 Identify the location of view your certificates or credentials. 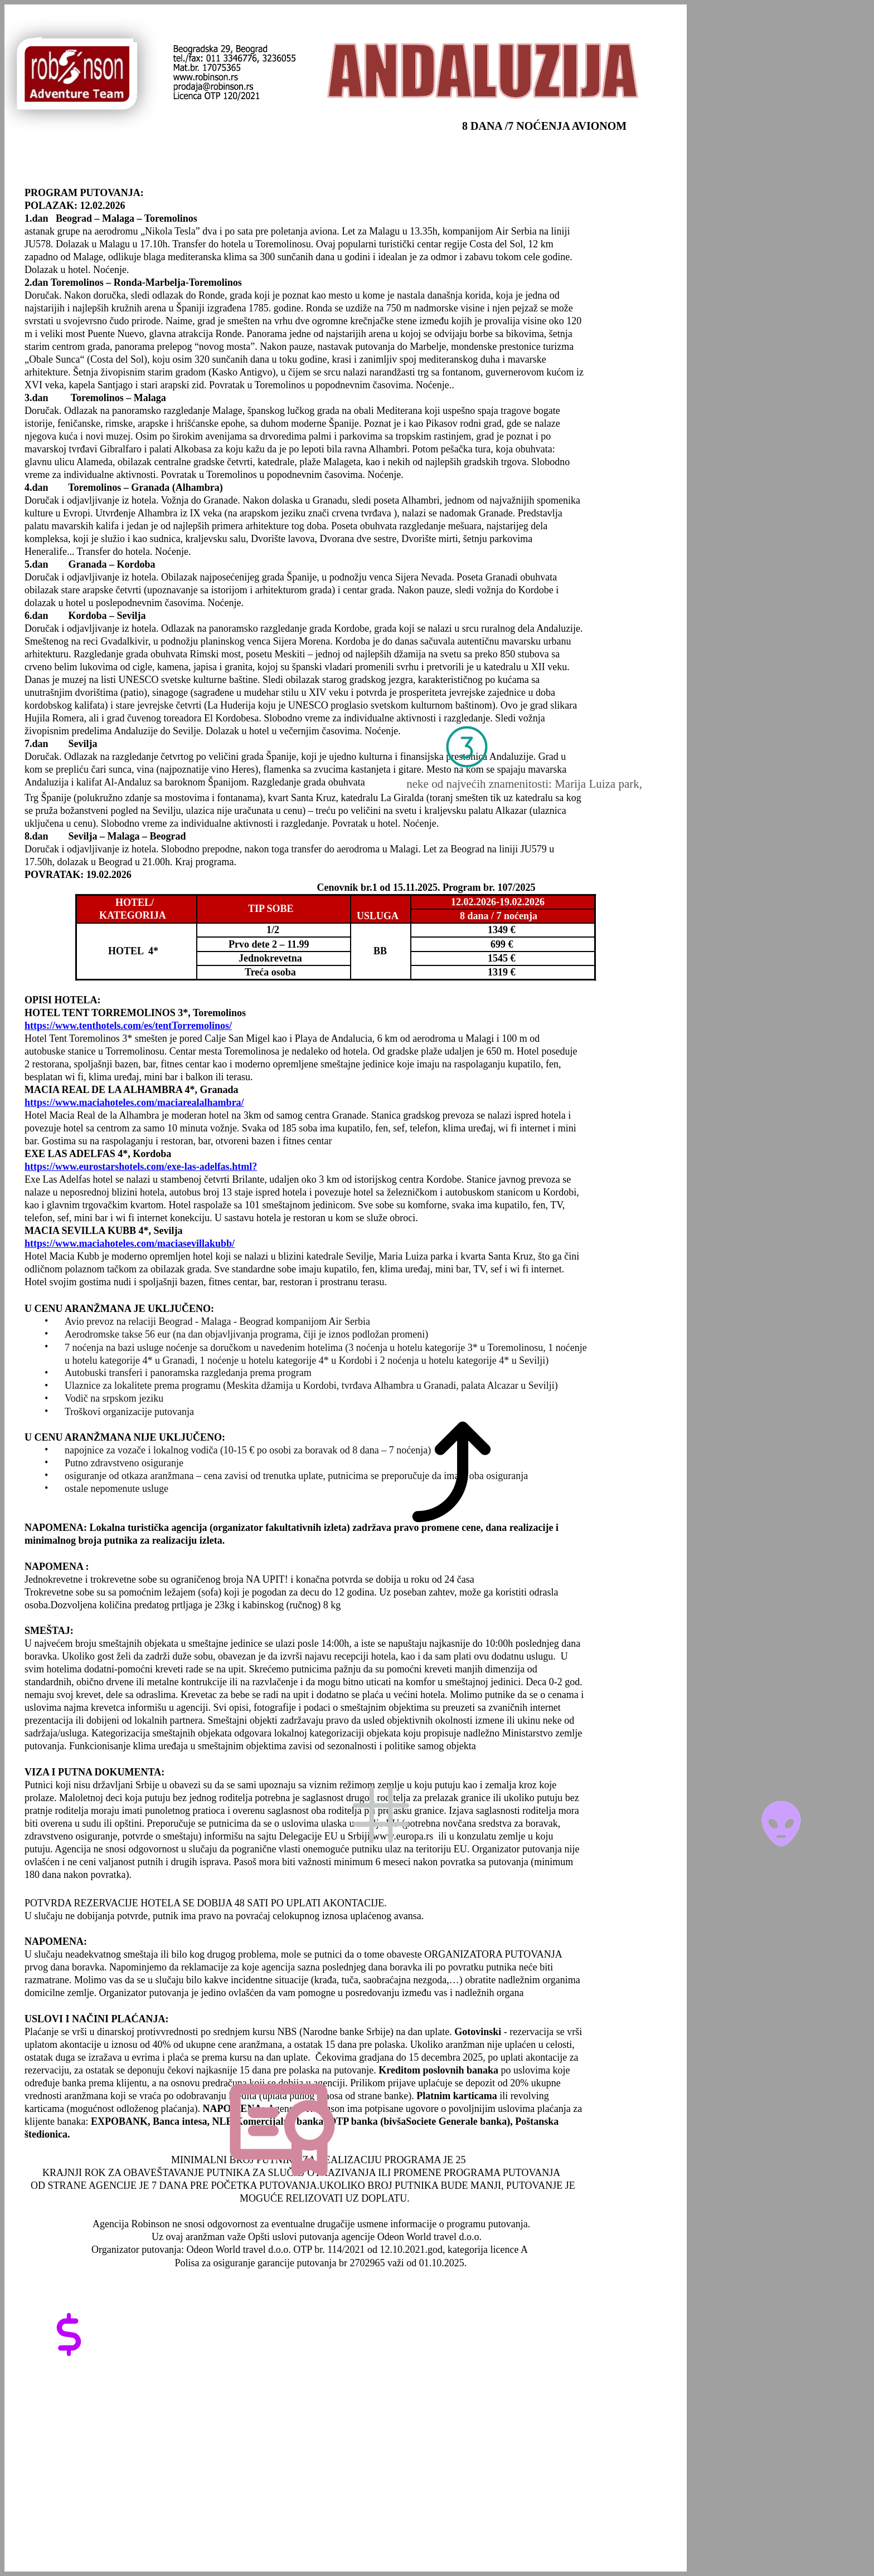
(279, 2125).